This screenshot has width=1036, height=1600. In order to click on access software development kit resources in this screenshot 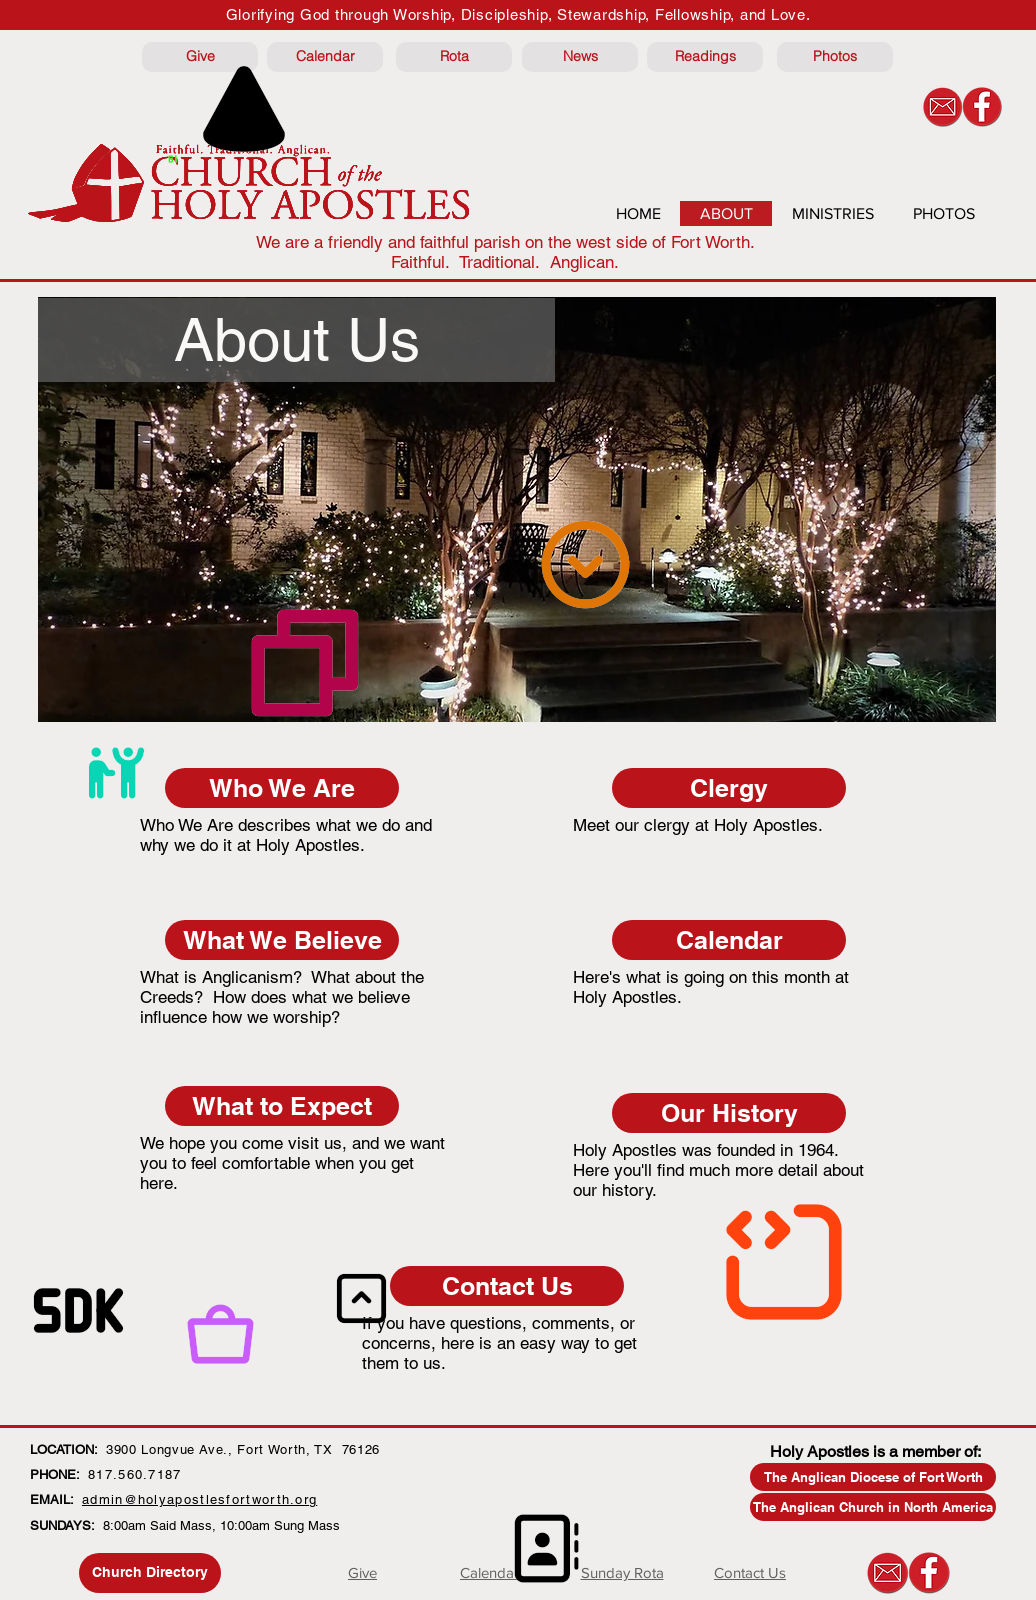, I will do `click(78, 1310)`.